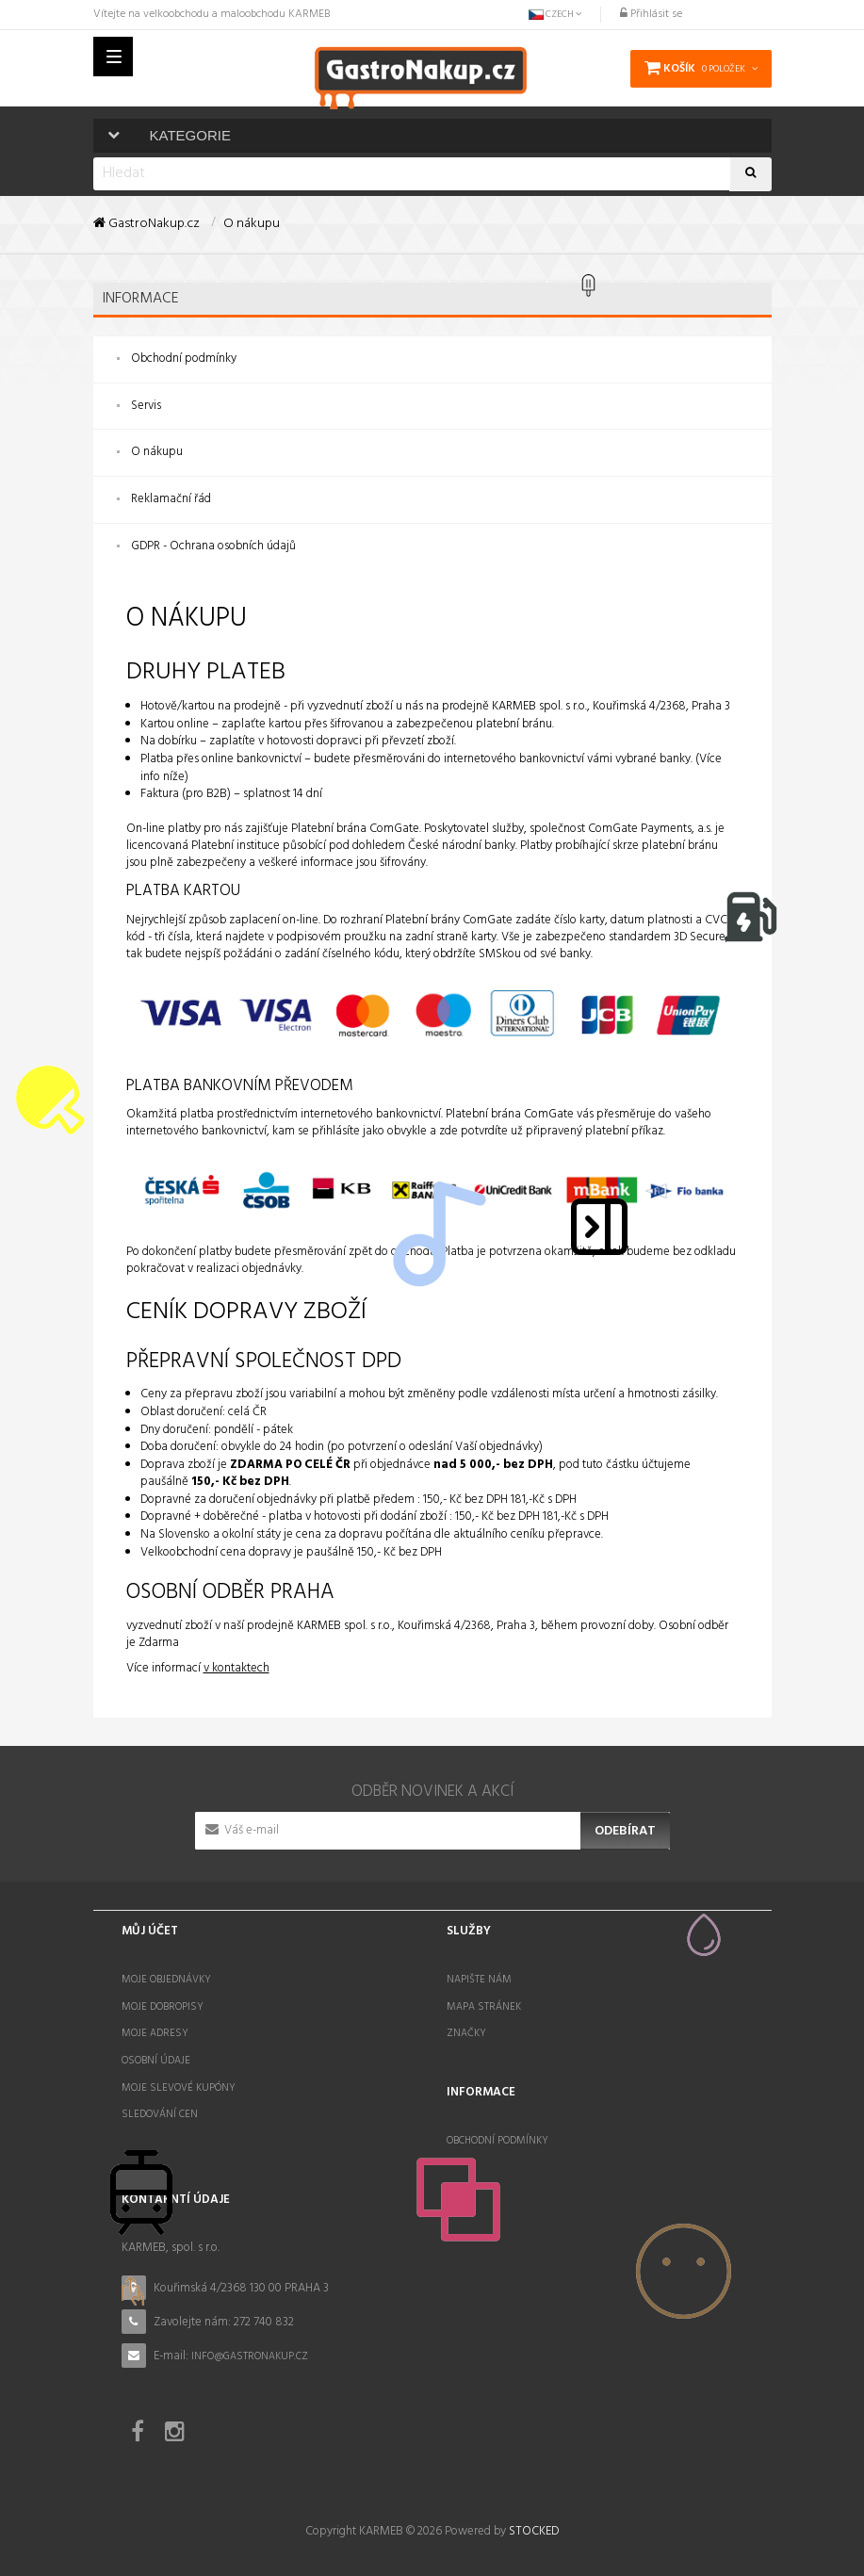  What do you see at coordinates (588, 285) in the screenshot?
I see `indicates summer or seasonal content` at bounding box center [588, 285].